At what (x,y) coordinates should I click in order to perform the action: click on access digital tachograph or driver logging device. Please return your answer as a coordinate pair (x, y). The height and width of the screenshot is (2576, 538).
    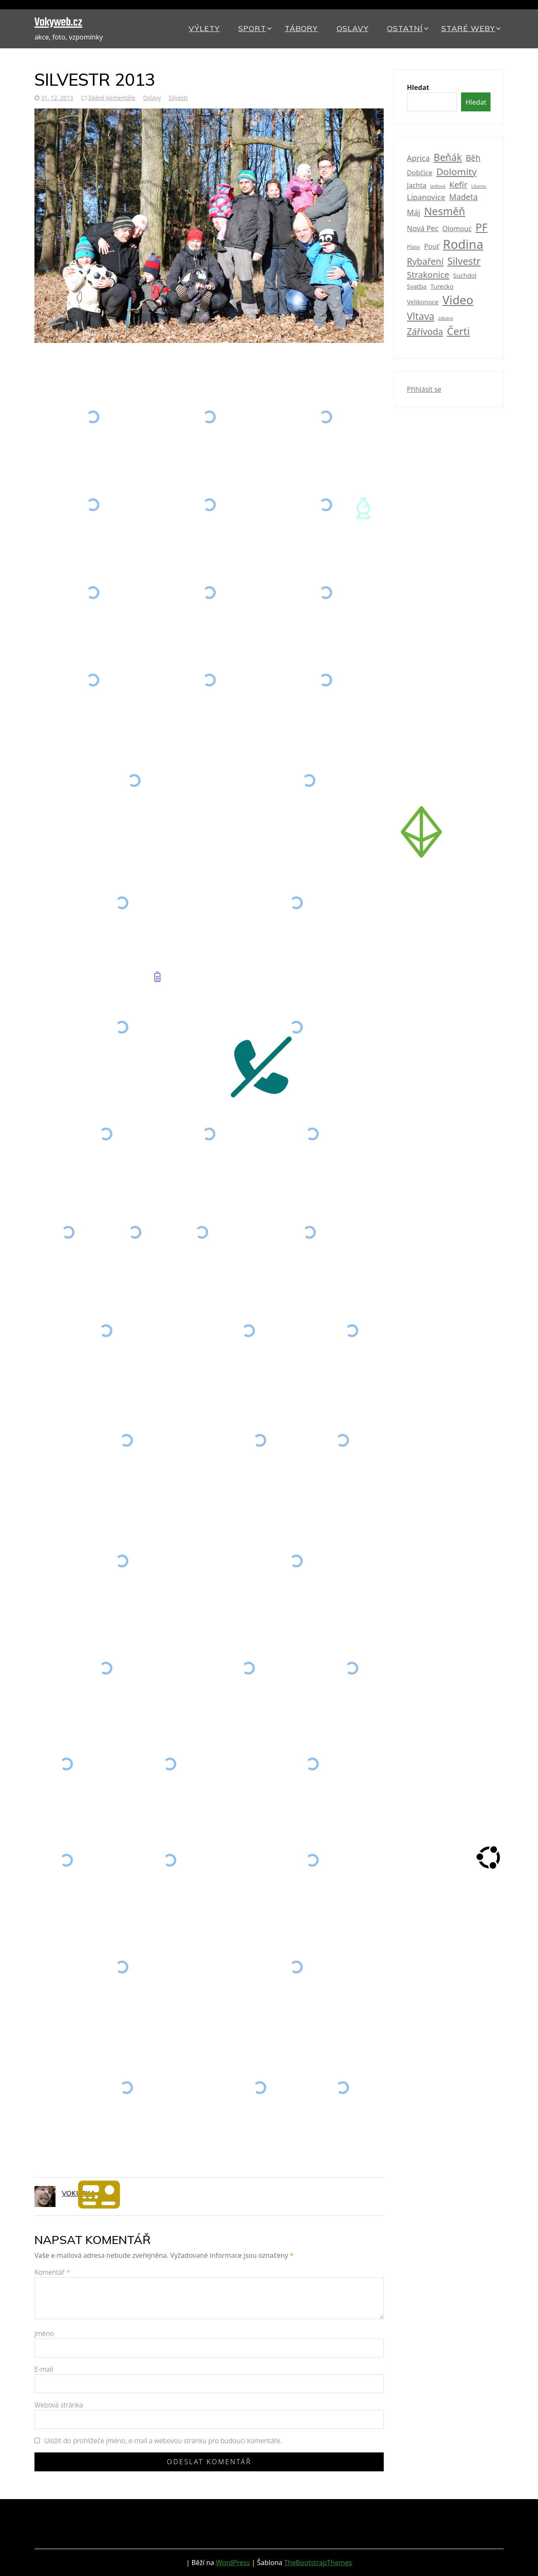
    Looking at the image, I should click on (99, 2194).